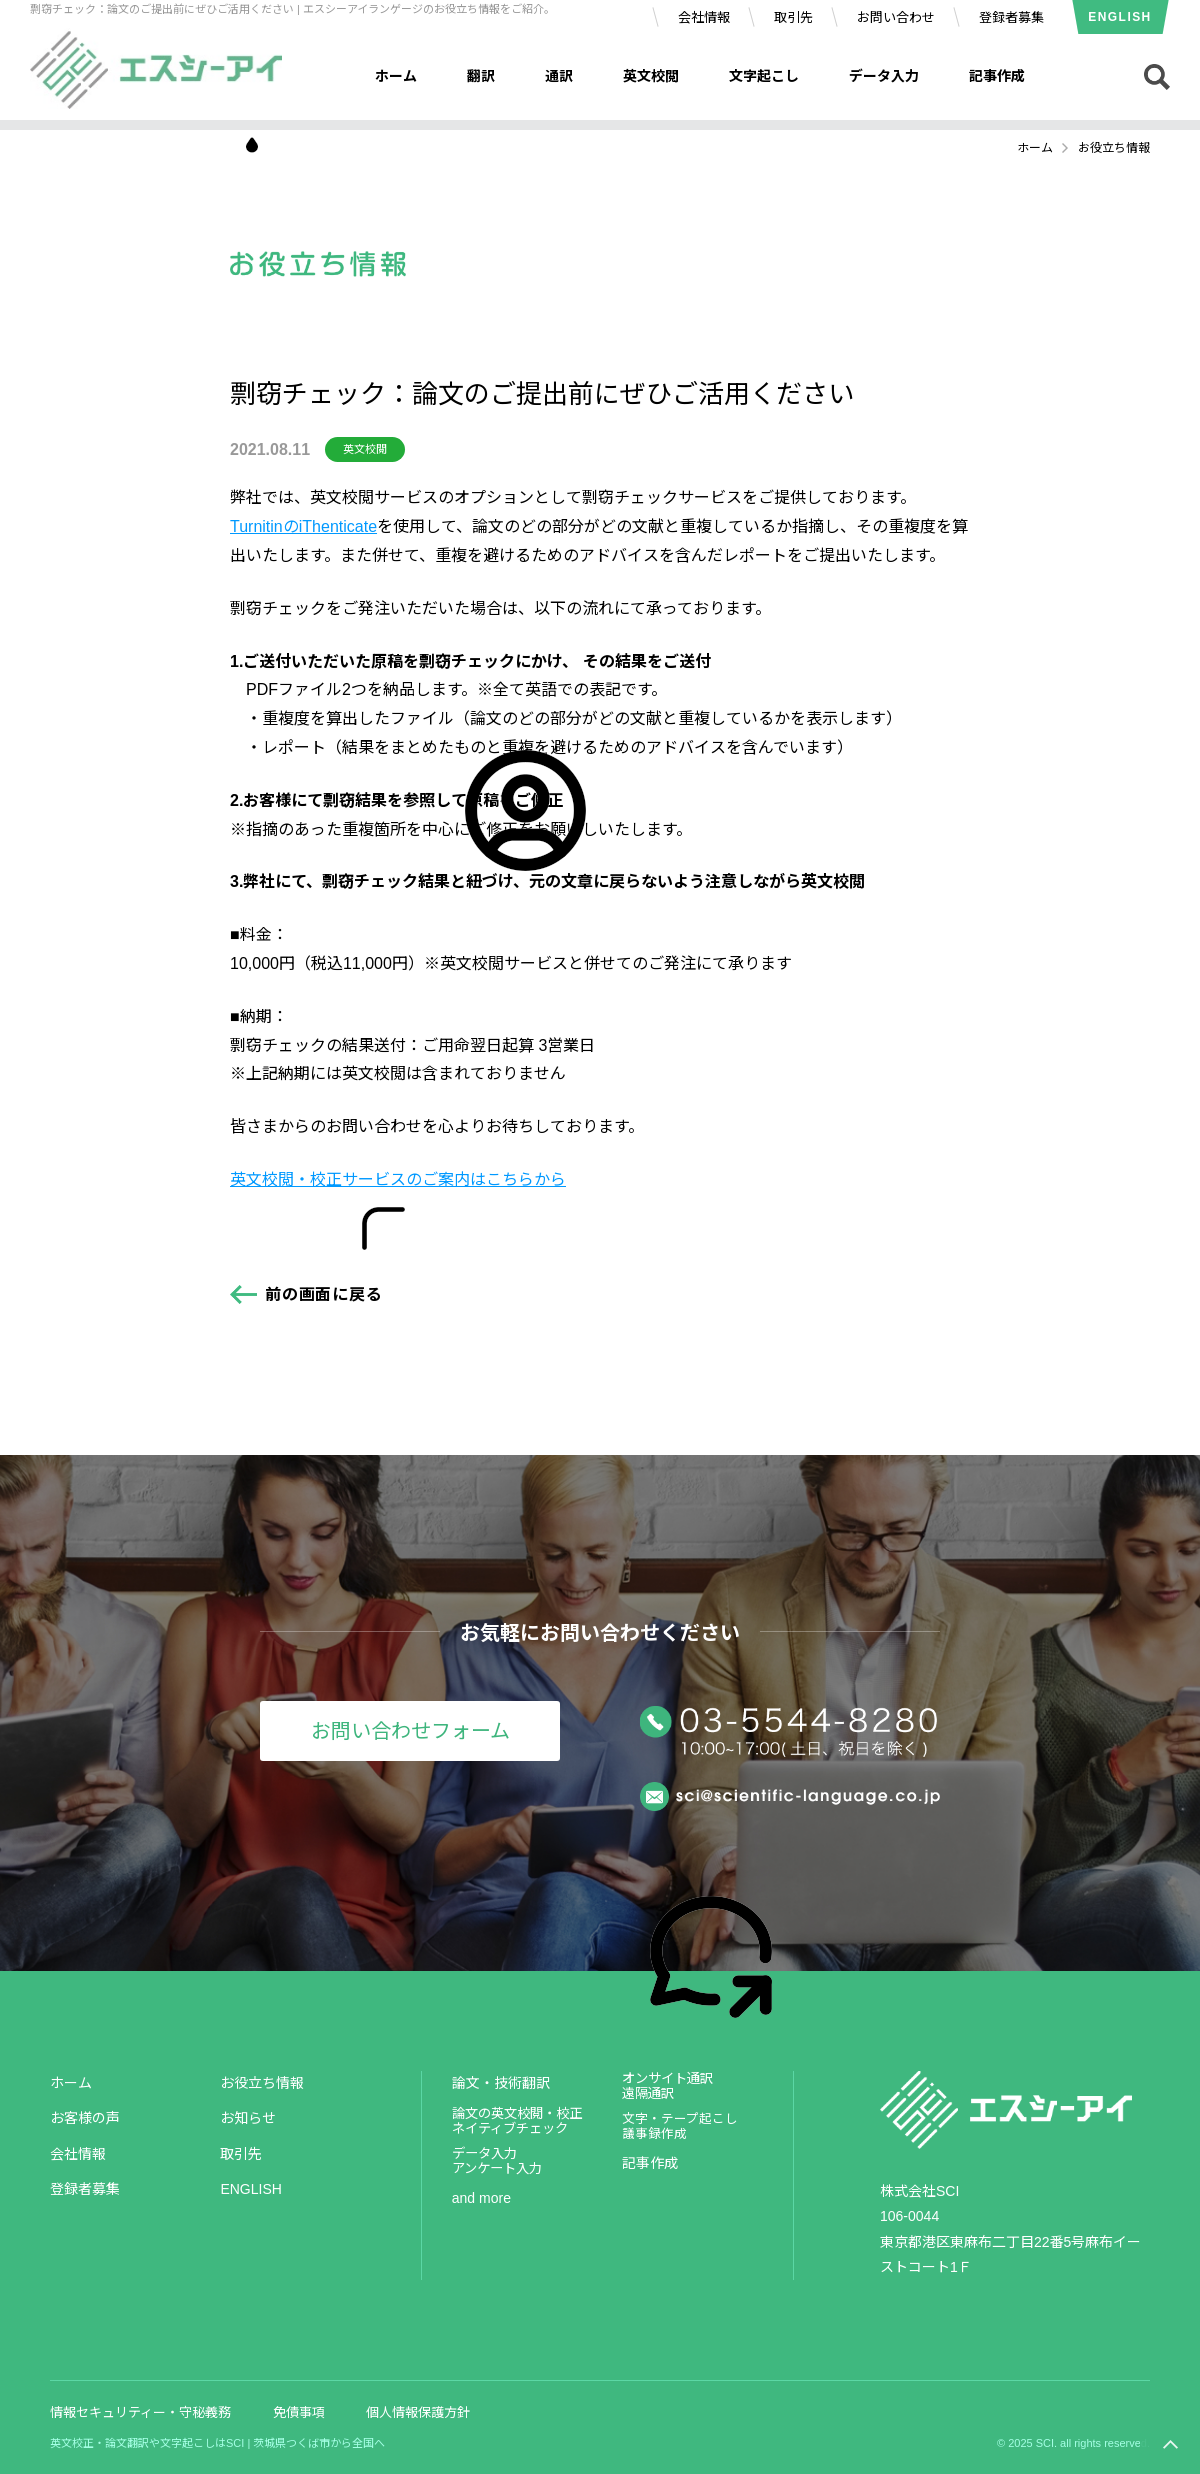  Describe the element at coordinates (711, 1951) in the screenshot. I see `share this conversation` at that location.